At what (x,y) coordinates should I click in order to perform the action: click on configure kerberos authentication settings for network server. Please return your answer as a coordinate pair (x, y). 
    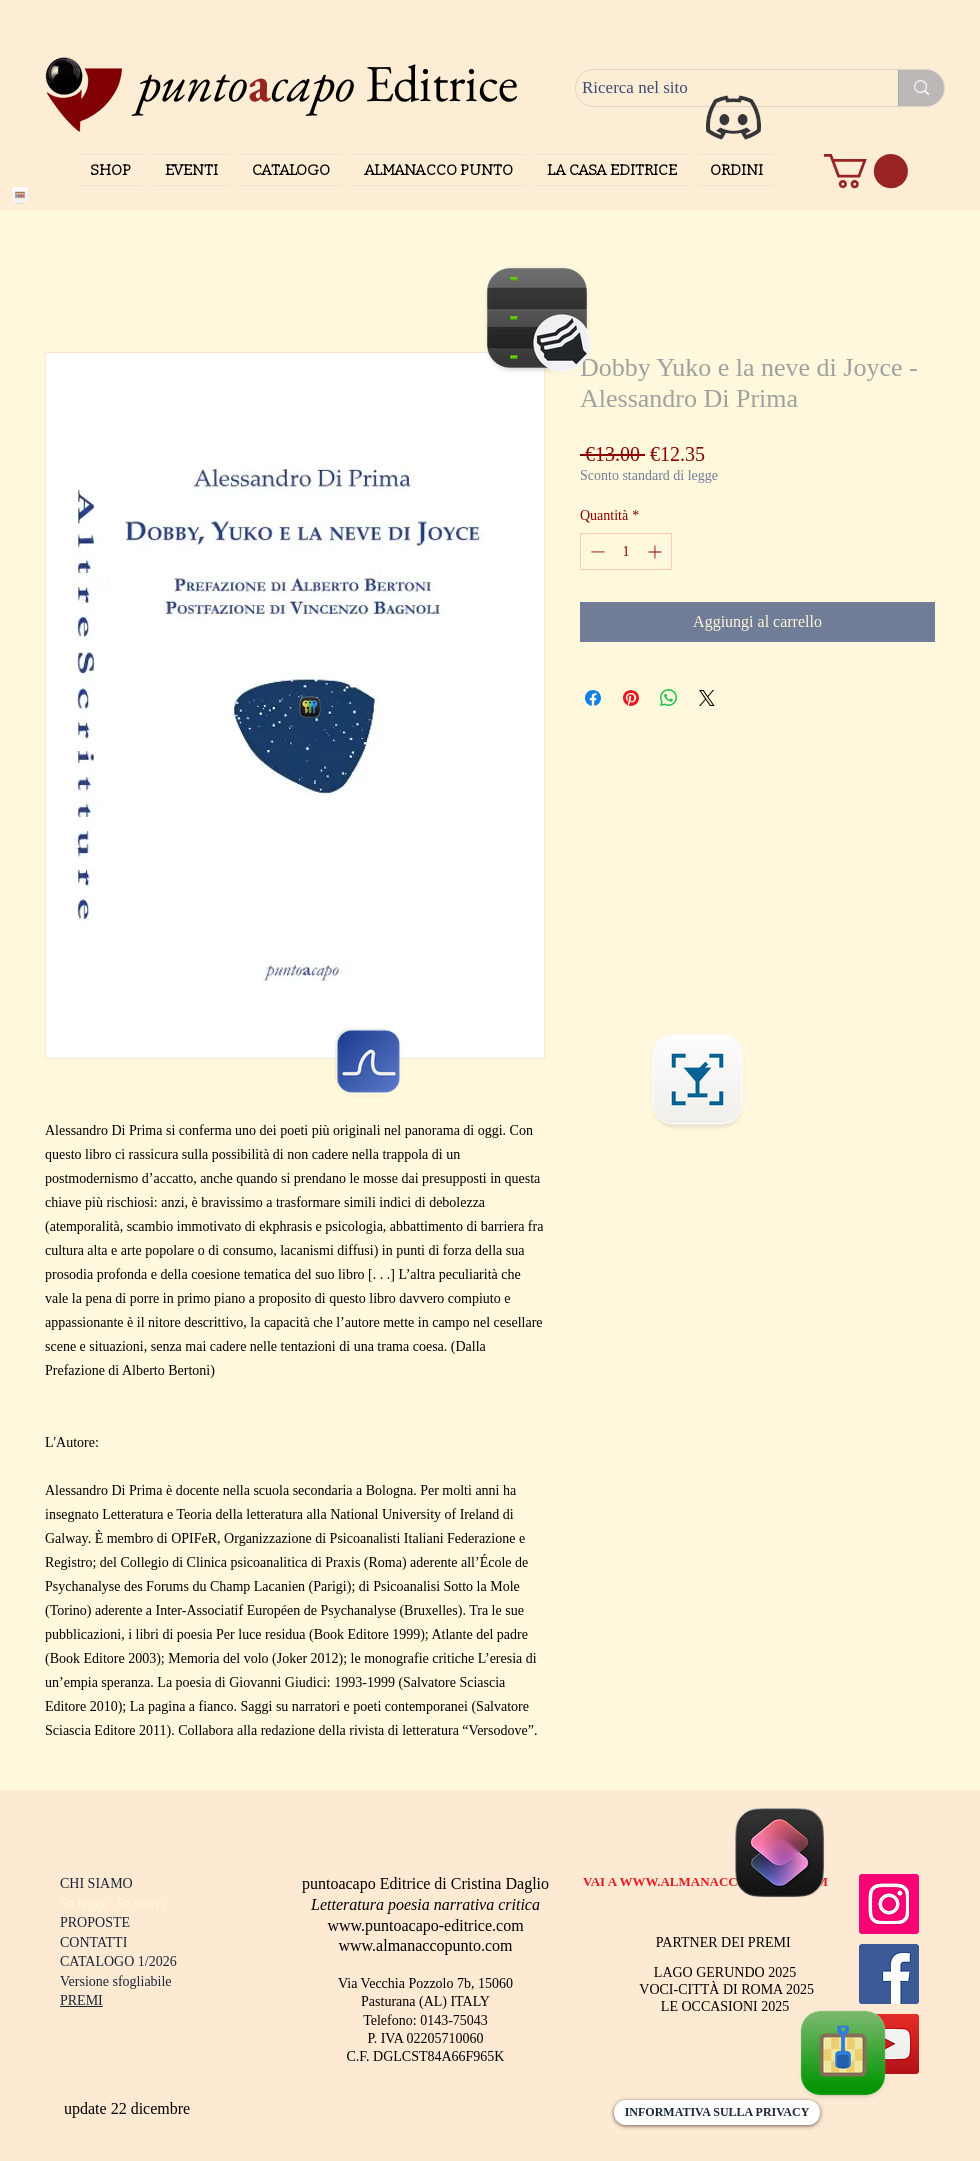
    Looking at the image, I should click on (537, 318).